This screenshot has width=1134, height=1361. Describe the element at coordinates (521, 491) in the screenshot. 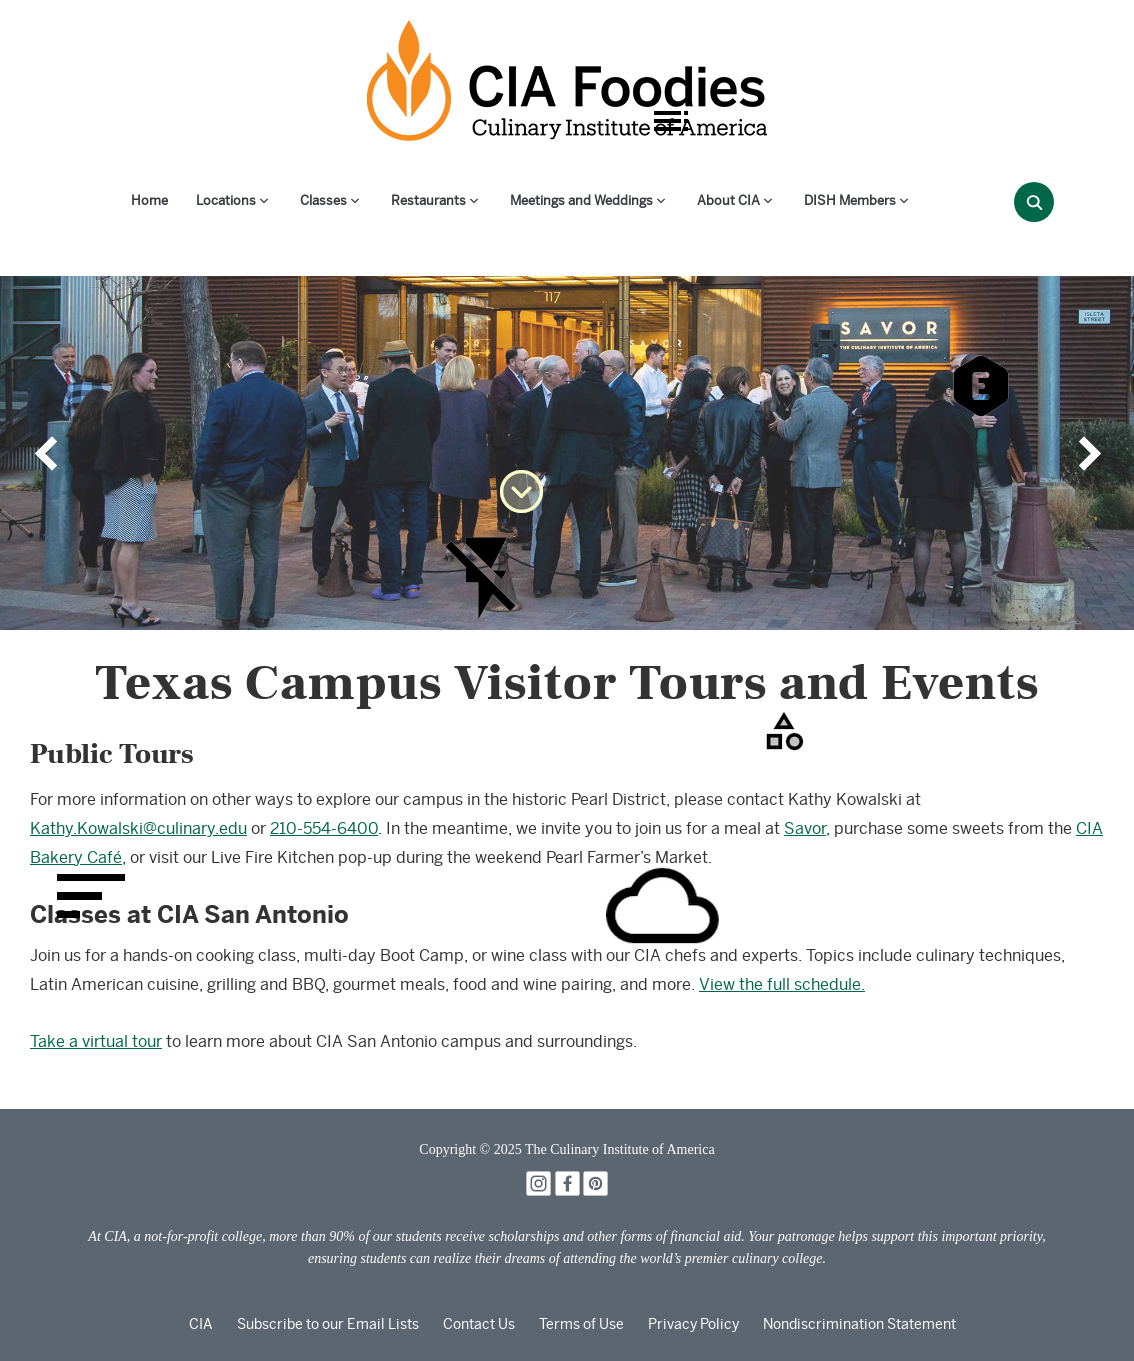

I see `expand dropdown menu or content` at that location.